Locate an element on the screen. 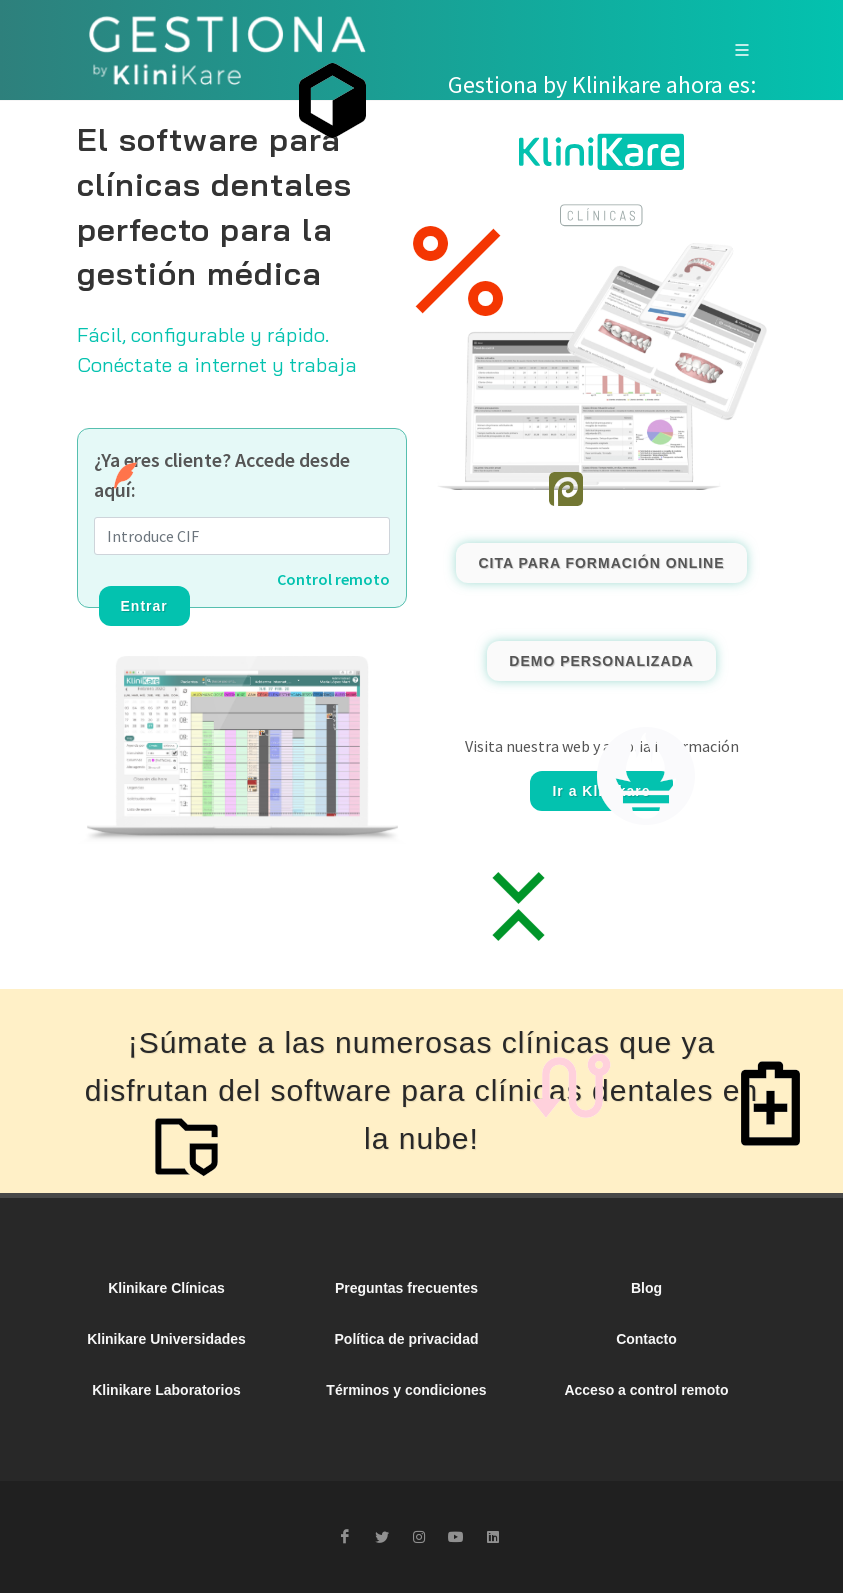 This screenshot has height=1593, width=843. view navigation route between two points is located at coordinates (572, 1087).